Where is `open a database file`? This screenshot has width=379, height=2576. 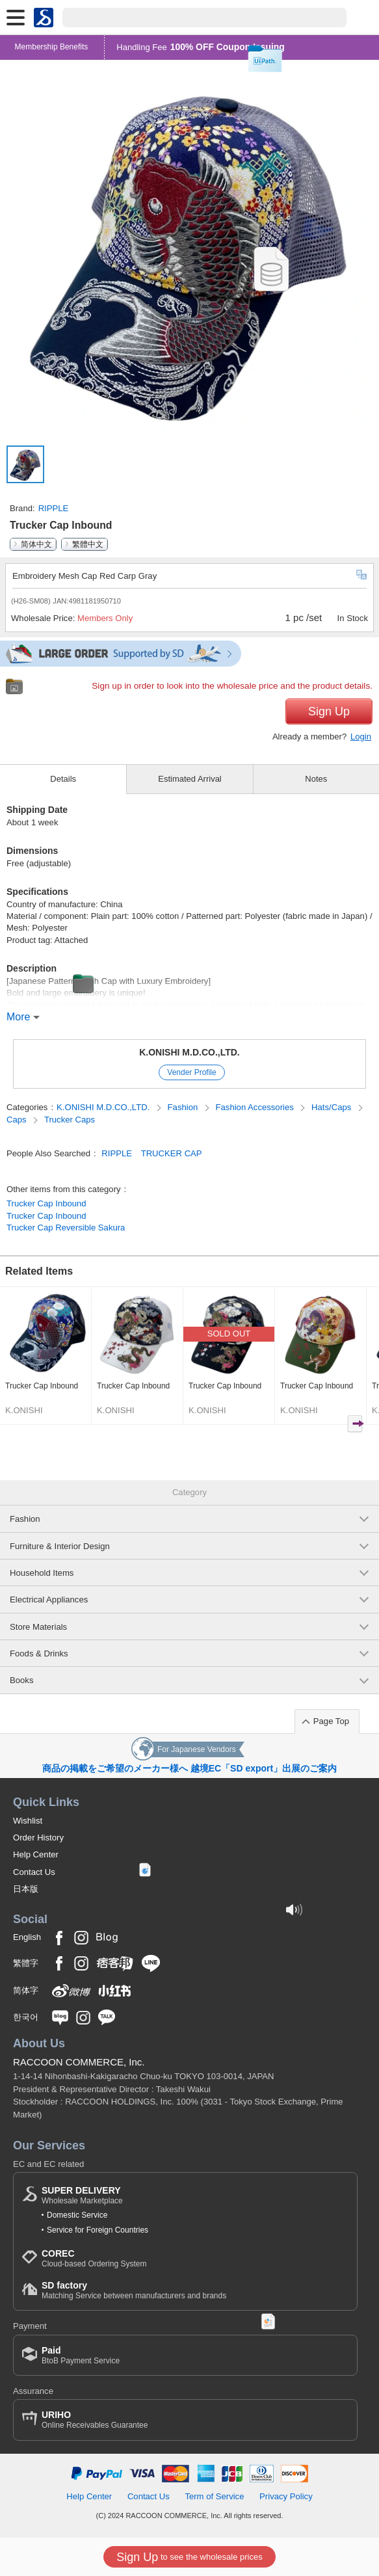 open a database file is located at coordinates (271, 269).